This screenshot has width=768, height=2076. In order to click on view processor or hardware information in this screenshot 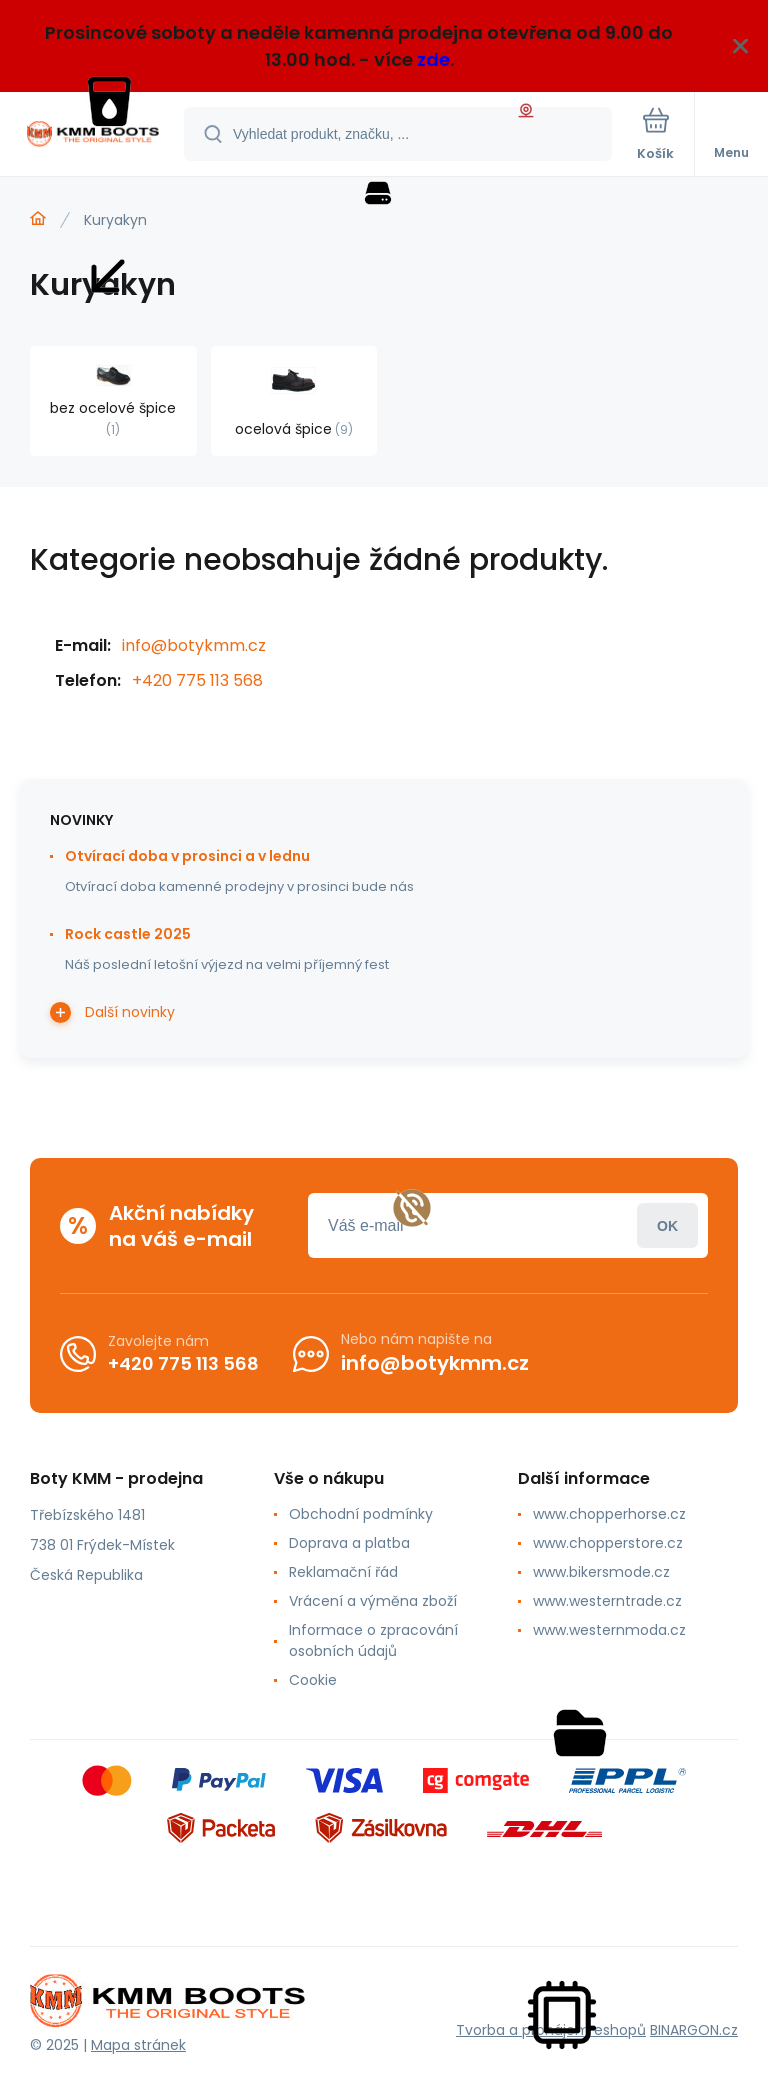, I will do `click(562, 2015)`.